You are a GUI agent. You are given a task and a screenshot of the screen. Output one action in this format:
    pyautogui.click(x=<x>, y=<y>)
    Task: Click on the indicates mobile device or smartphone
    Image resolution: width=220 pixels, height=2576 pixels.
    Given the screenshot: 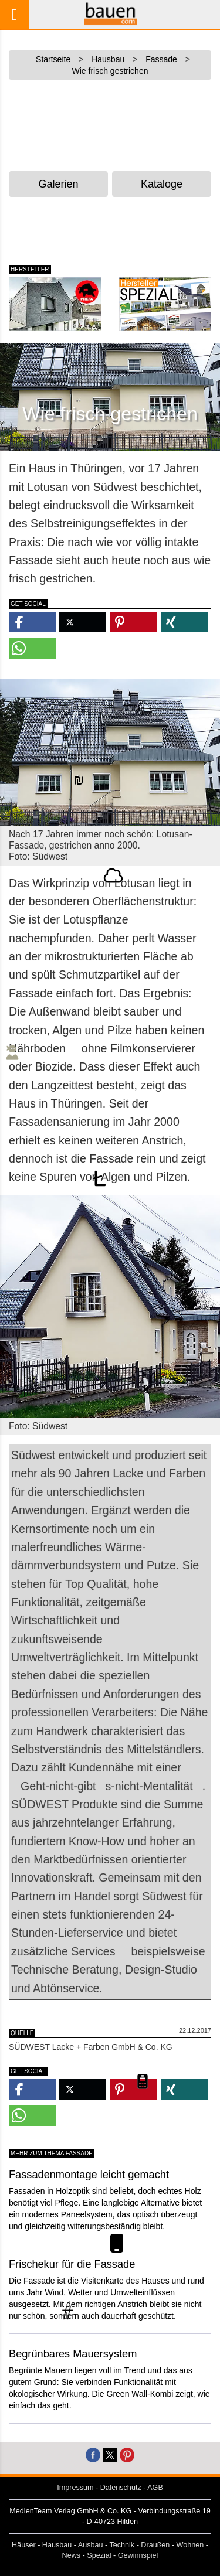 What is the action you would take?
    pyautogui.click(x=117, y=2243)
    